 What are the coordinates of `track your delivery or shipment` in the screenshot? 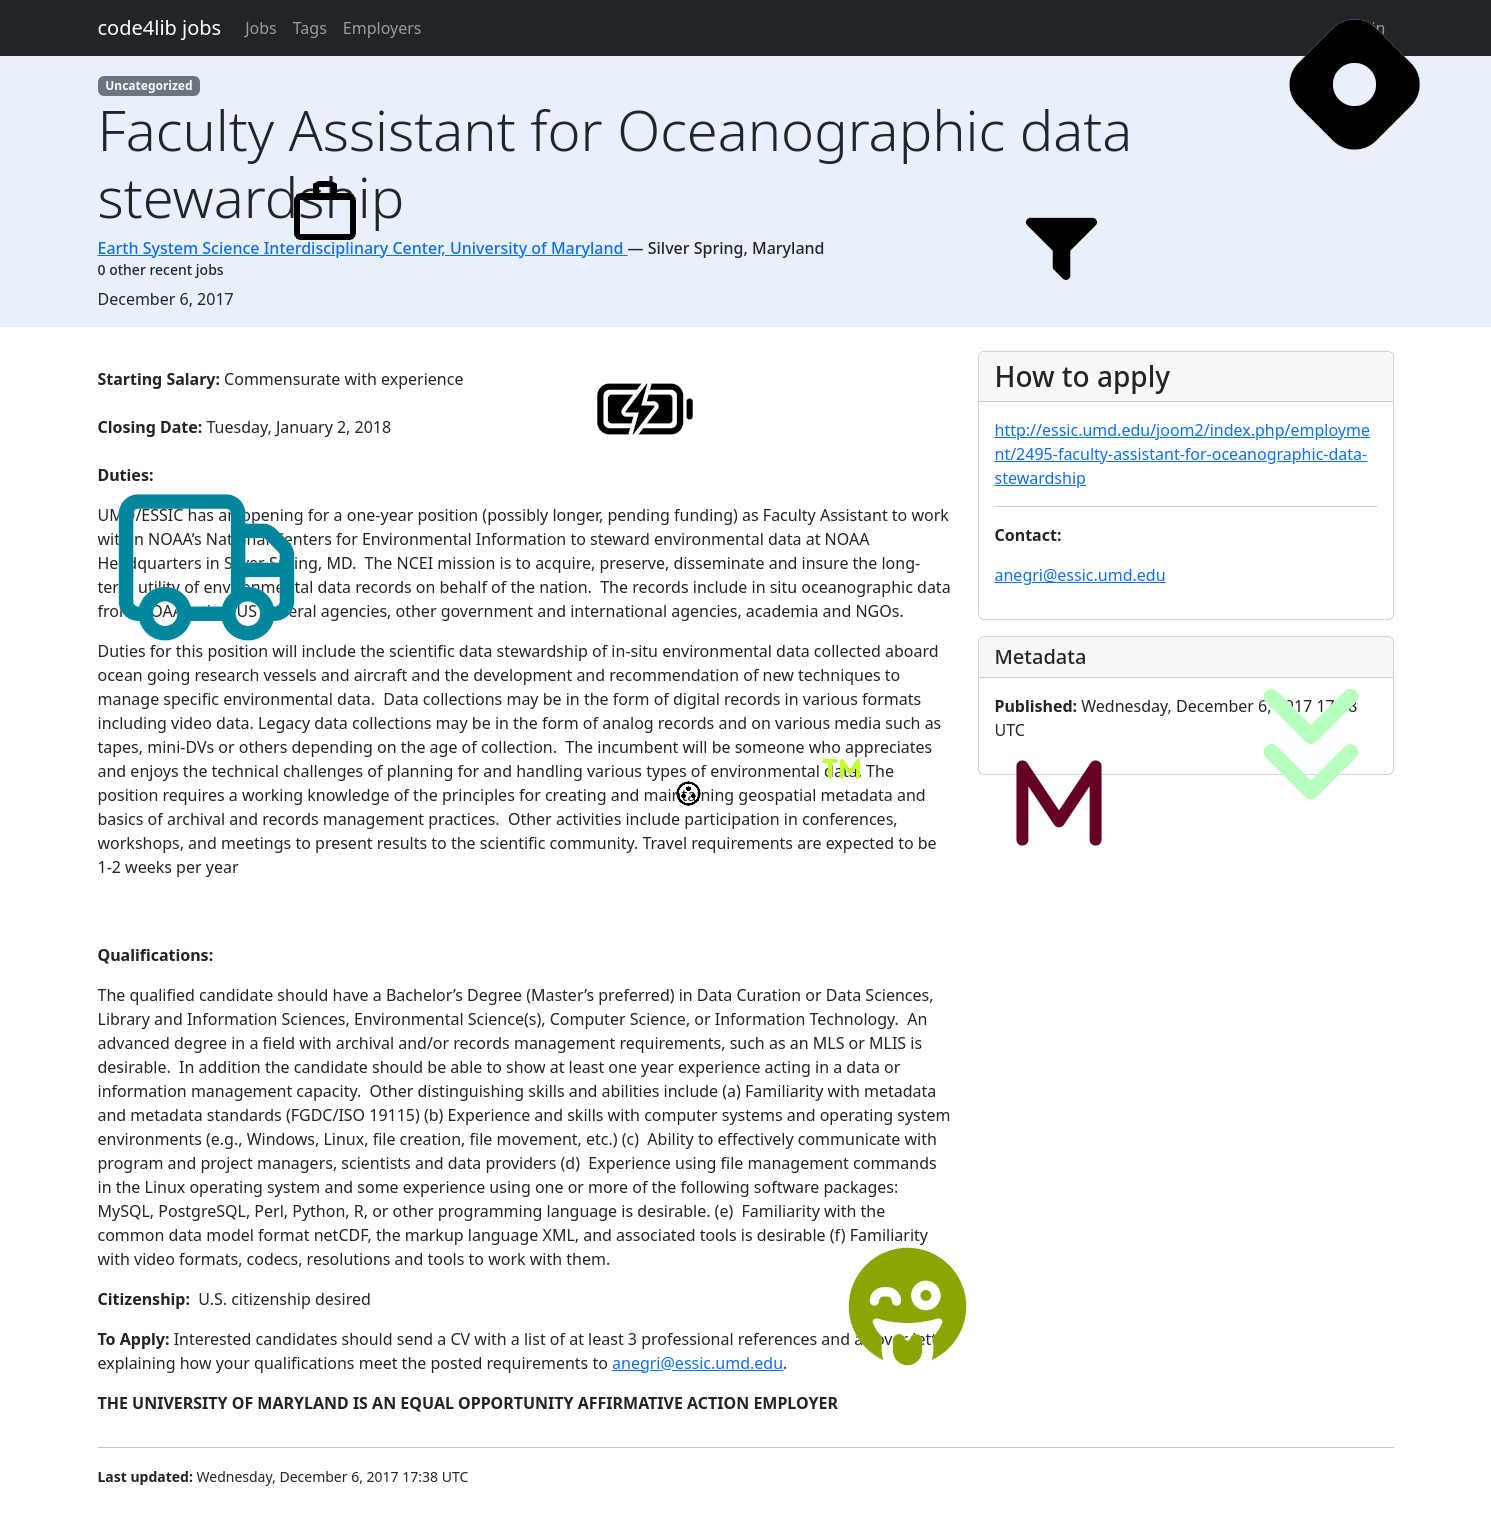 It's located at (206, 562).